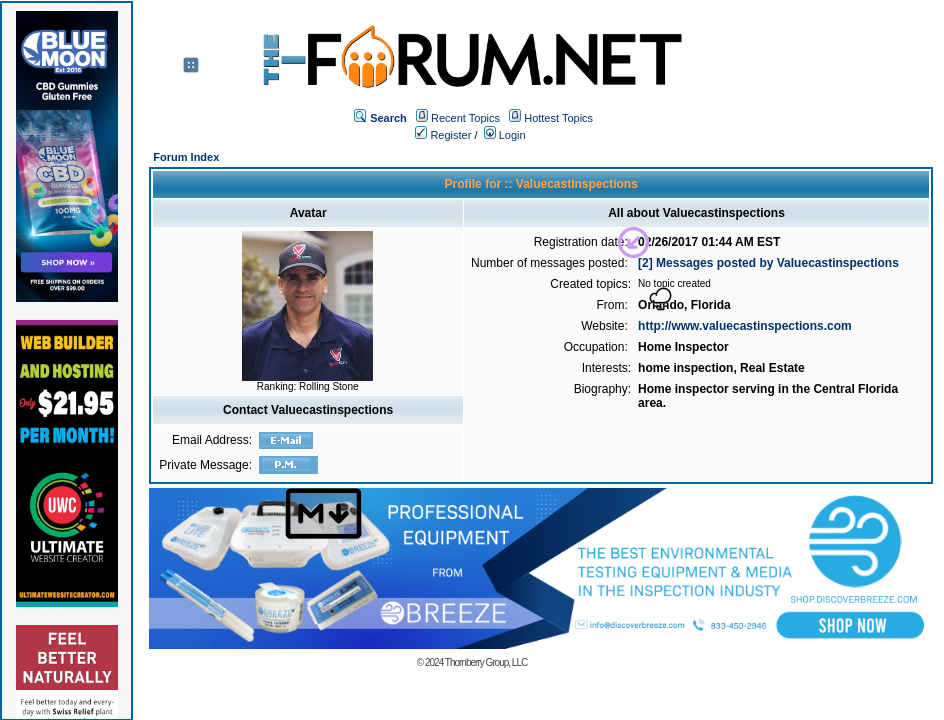  Describe the element at coordinates (660, 298) in the screenshot. I see `indicates foggy weather conditions` at that location.